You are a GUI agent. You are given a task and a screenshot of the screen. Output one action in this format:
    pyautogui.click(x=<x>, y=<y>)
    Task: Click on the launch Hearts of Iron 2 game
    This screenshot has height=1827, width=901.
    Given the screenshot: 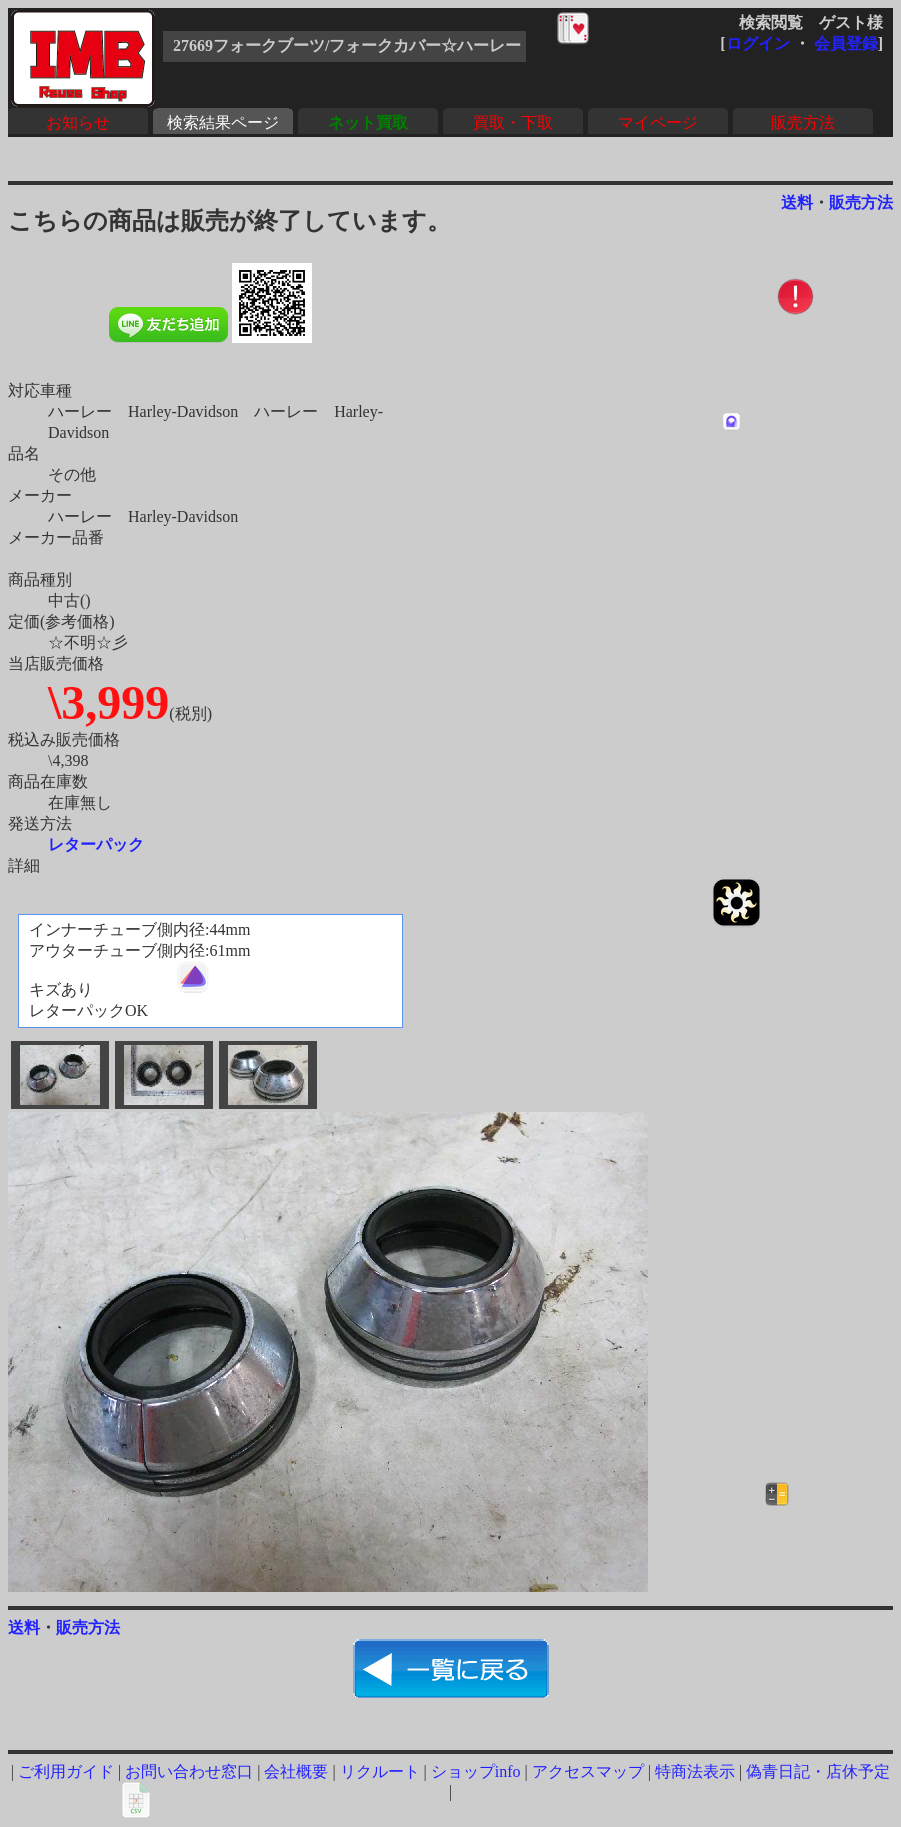 What is the action you would take?
    pyautogui.click(x=736, y=902)
    